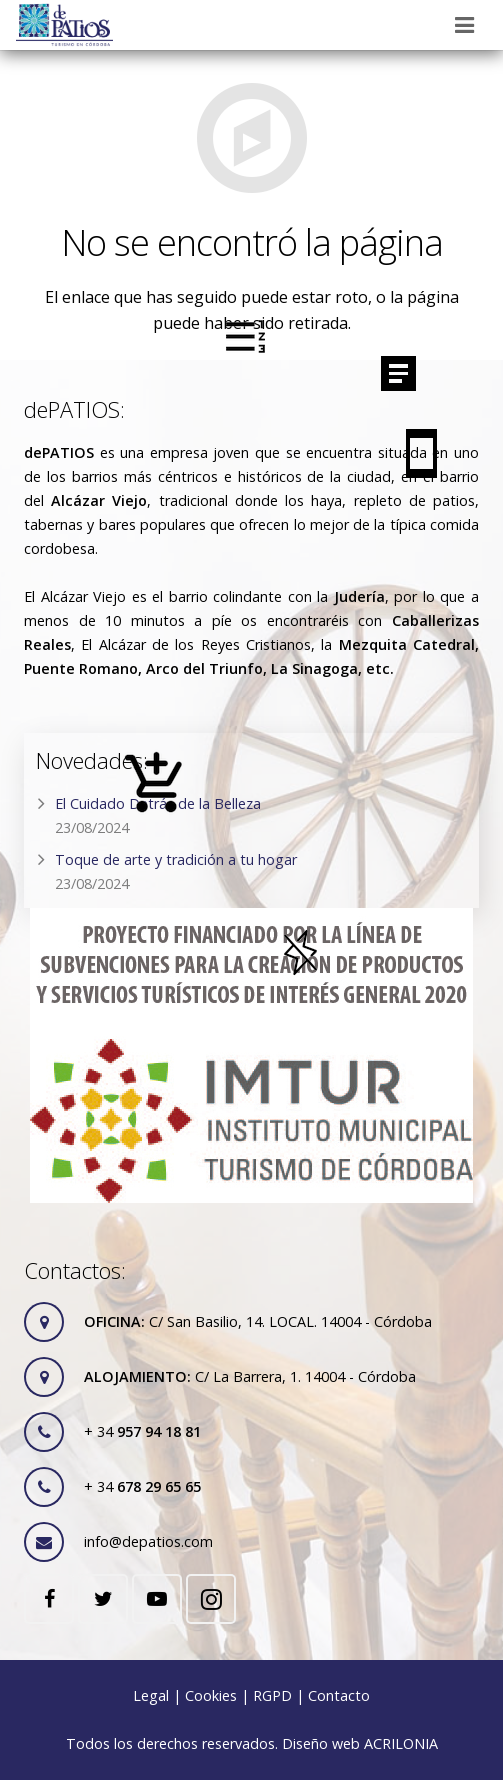 The width and height of the screenshot is (503, 1780). What do you see at coordinates (398, 373) in the screenshot?
I see `view article or document` at bounding box center [398, 373].